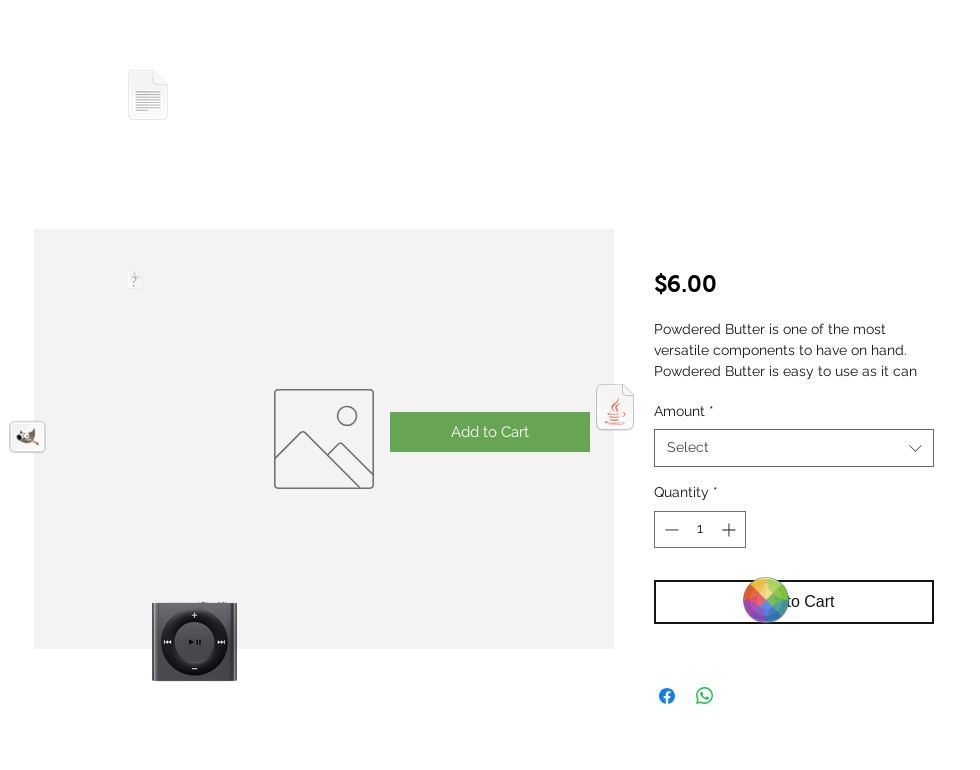  Describe the element at coordinates (194, 641) in the screenshot. I see `manage your connected iPod shuffle device` at that location.